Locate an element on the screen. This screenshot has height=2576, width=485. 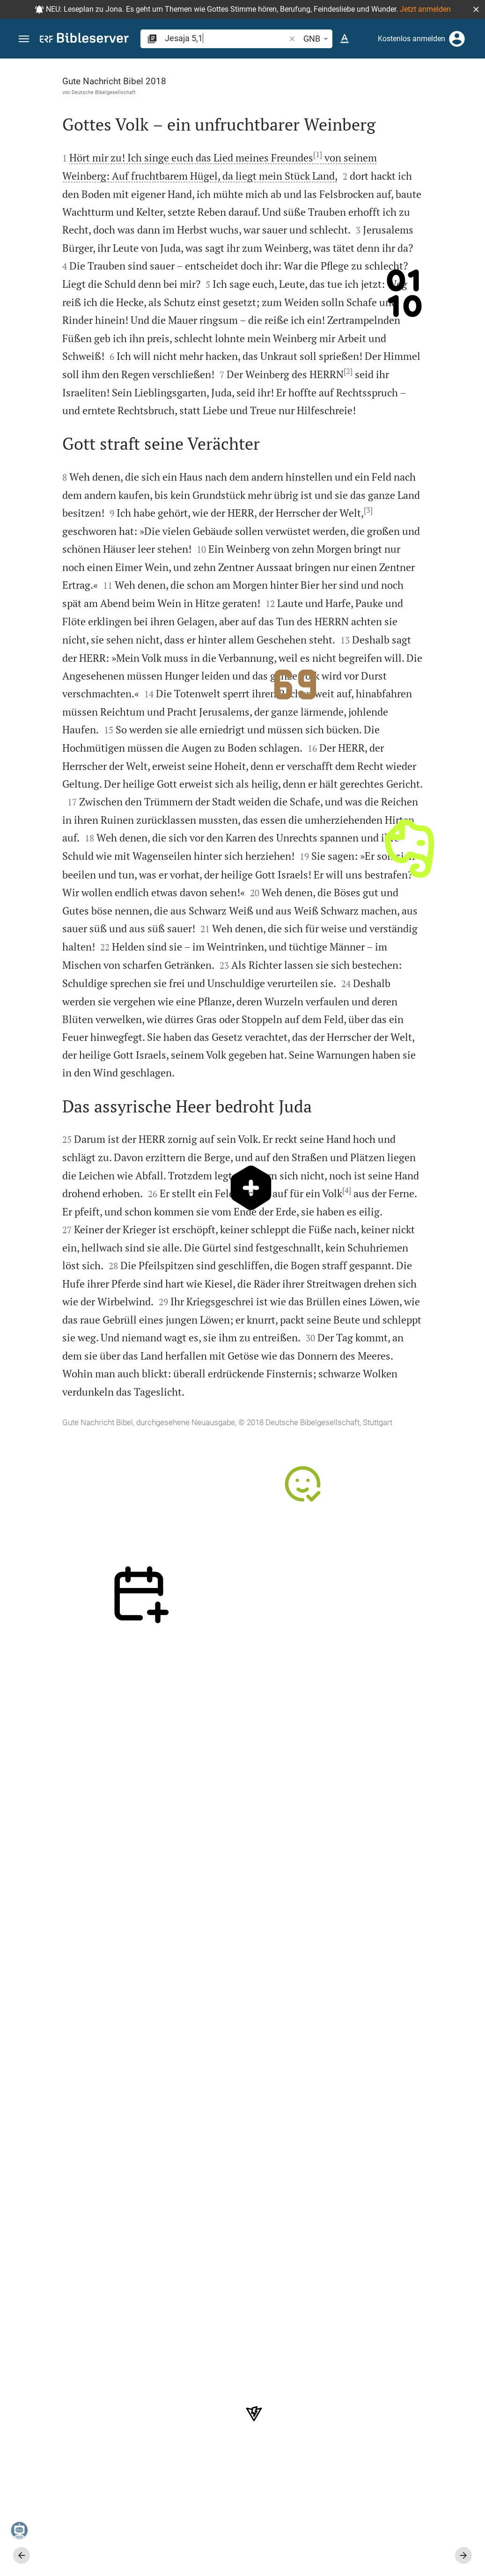
vite development tool or project is located at coordinates (254, 2413).